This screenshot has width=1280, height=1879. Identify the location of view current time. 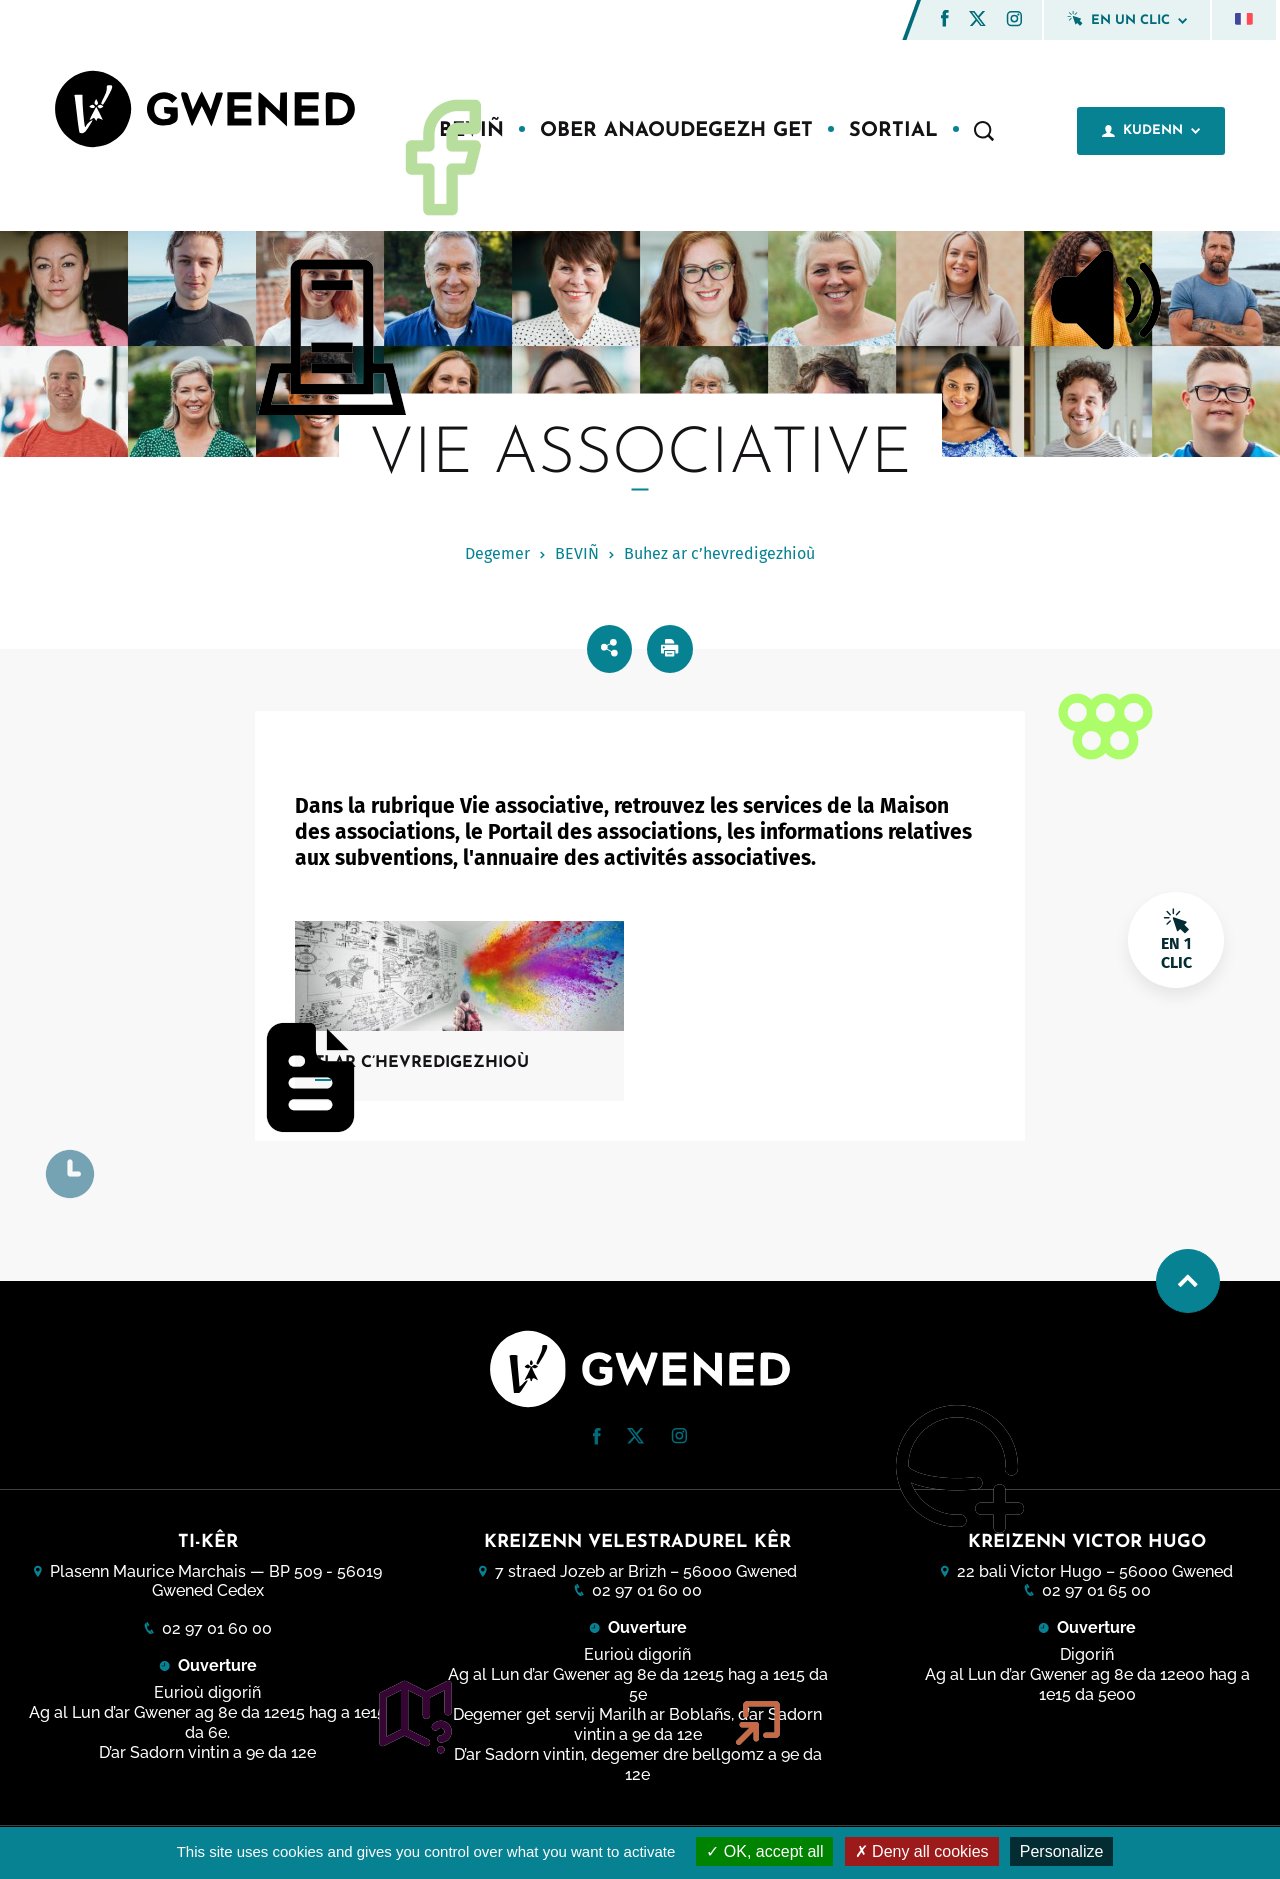
(70, 1174).